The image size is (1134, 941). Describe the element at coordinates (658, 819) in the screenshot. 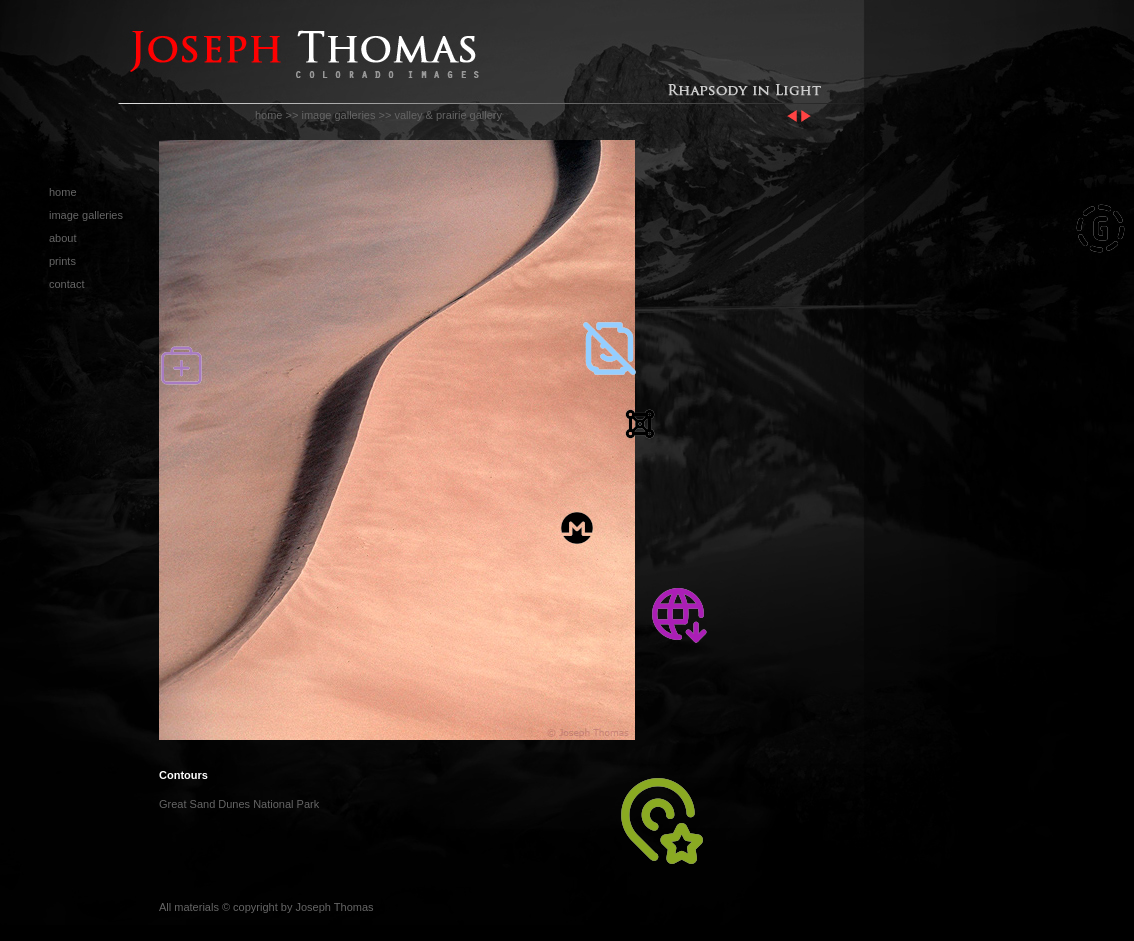

I see `mark a location as favorite` at that location.